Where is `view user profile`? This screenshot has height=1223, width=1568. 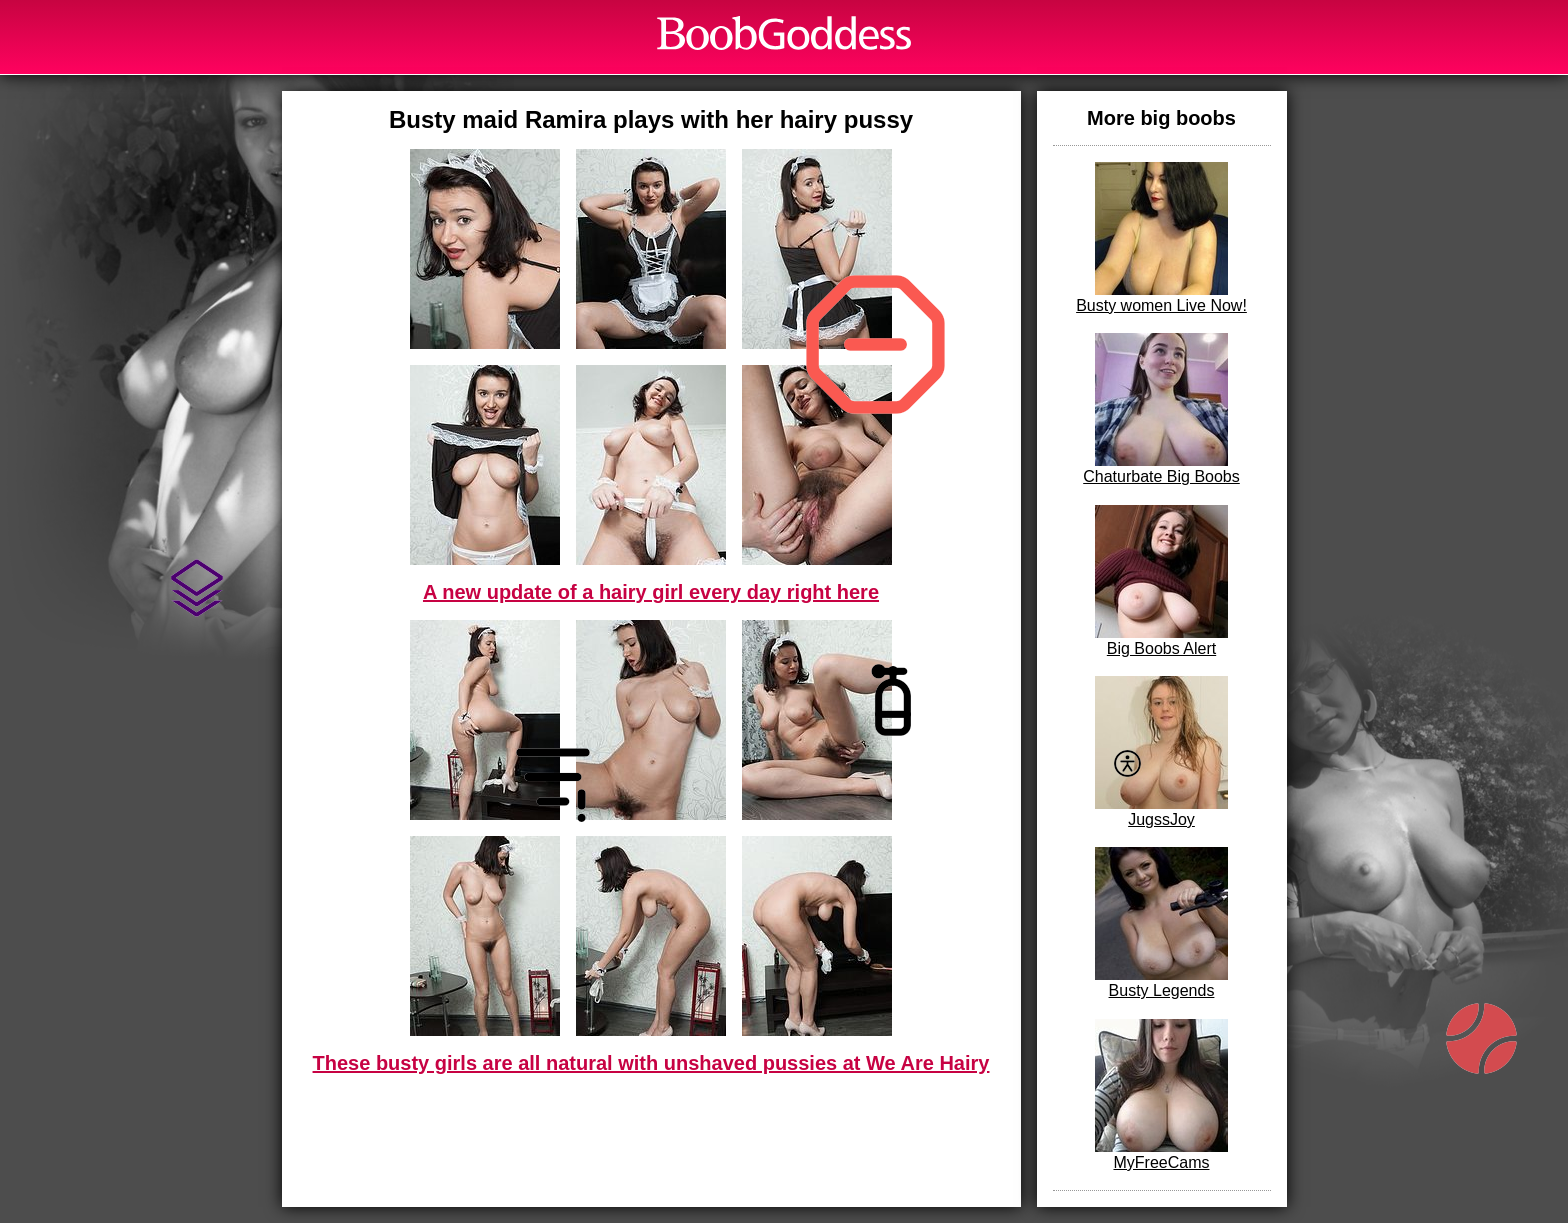 view user profile is located at coordinates (1127, 763).